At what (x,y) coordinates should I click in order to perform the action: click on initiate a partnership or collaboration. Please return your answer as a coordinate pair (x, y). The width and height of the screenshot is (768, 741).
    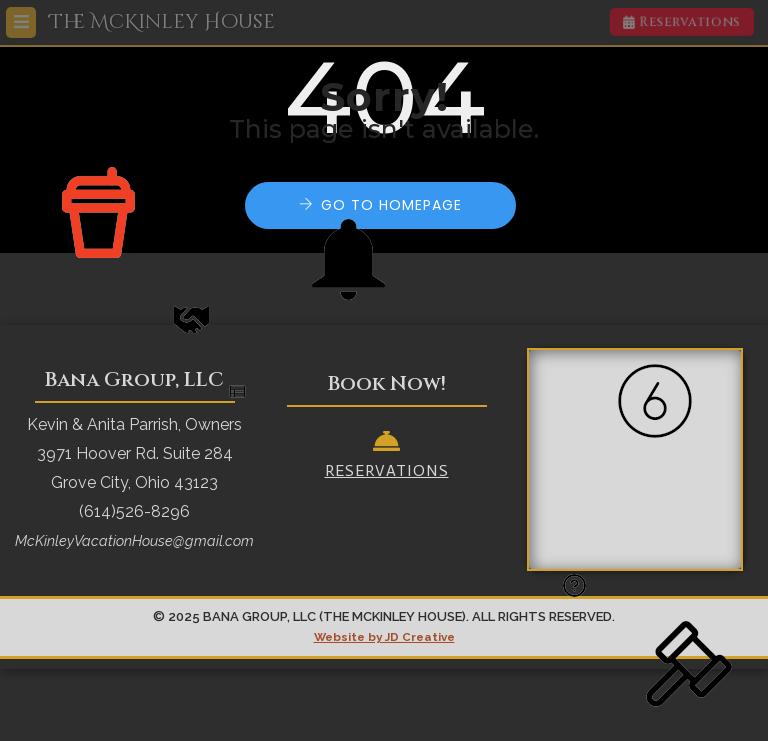
    Looking at the image, I should click on (191, 319).